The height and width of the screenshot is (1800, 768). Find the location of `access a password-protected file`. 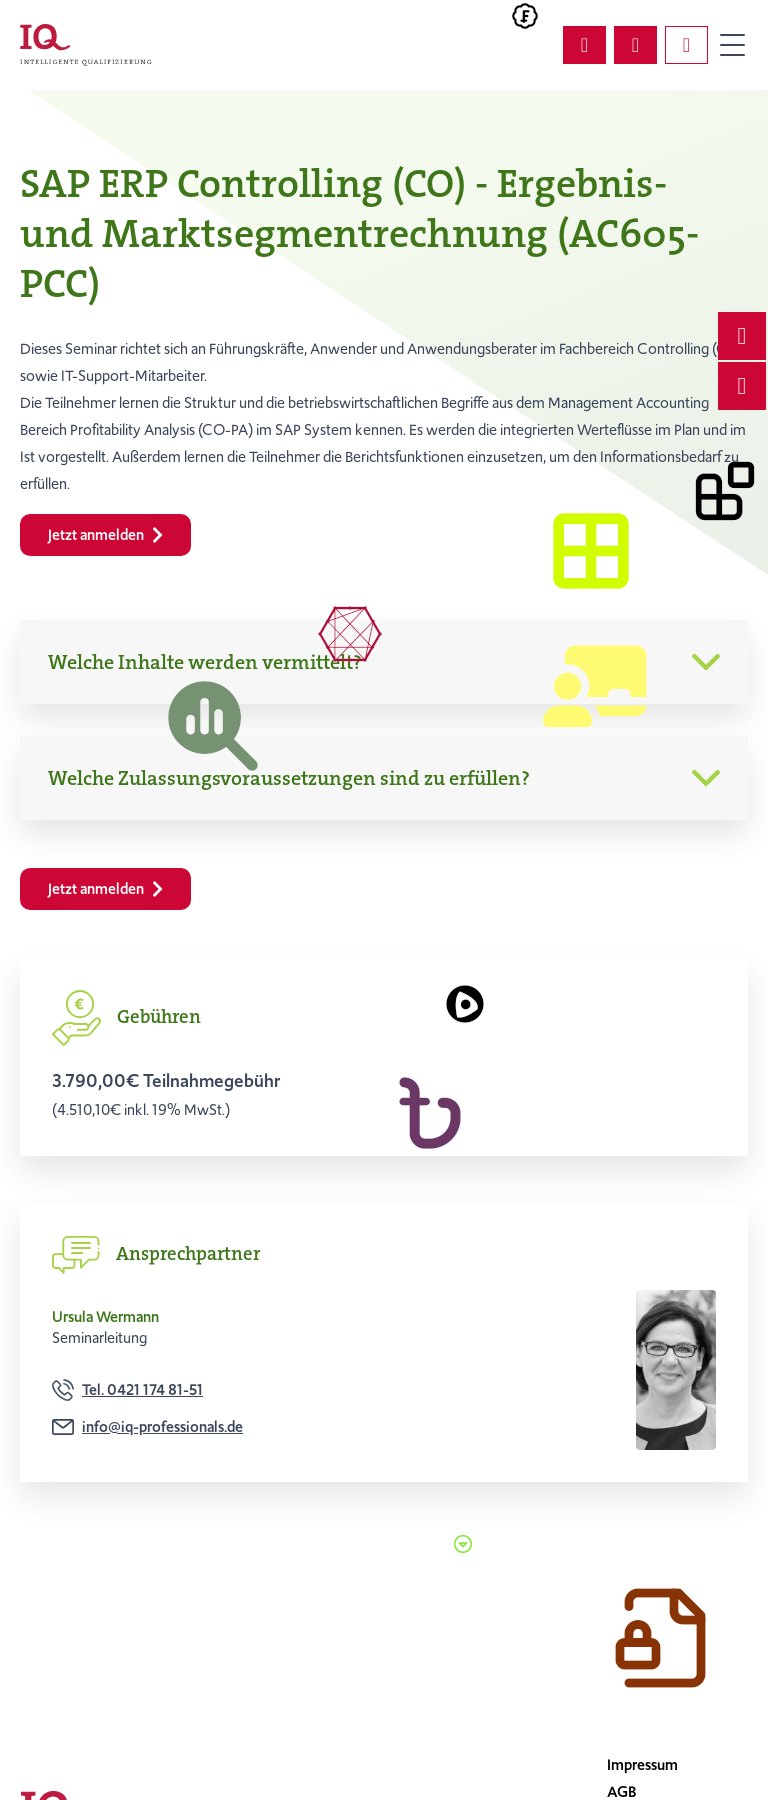

access a password-protected file is located at coordinates (665, 1638).